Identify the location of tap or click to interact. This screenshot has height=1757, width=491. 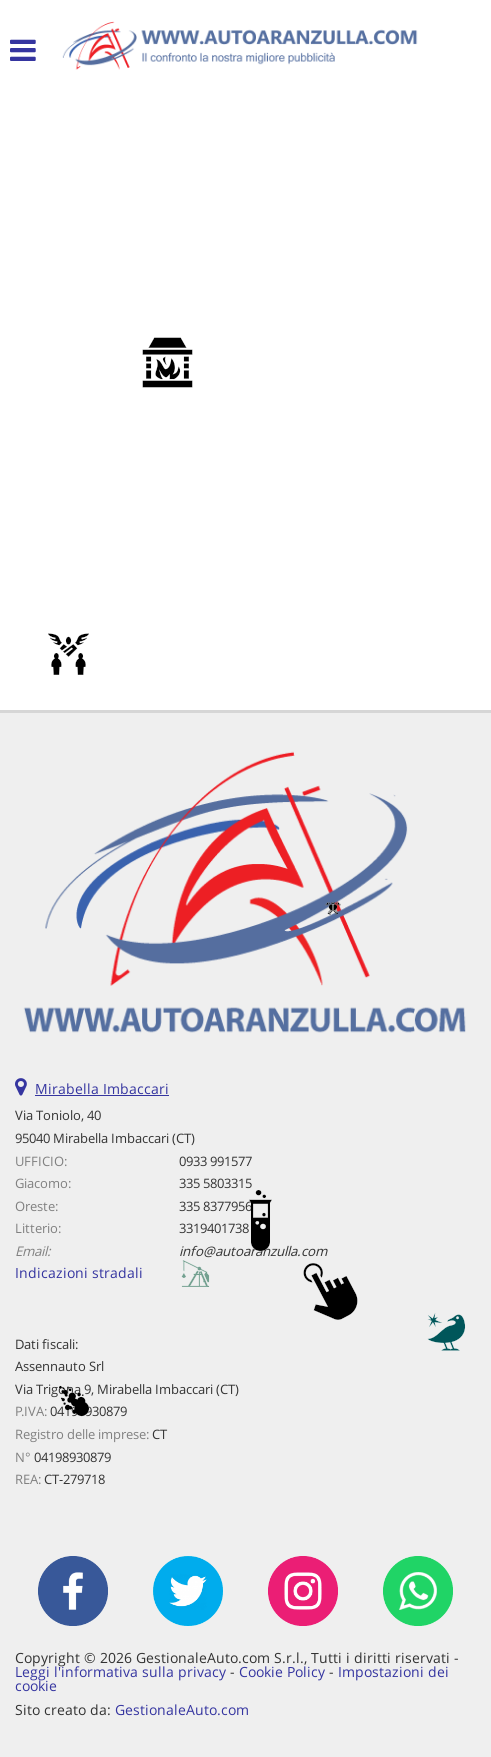
(330, 1291).